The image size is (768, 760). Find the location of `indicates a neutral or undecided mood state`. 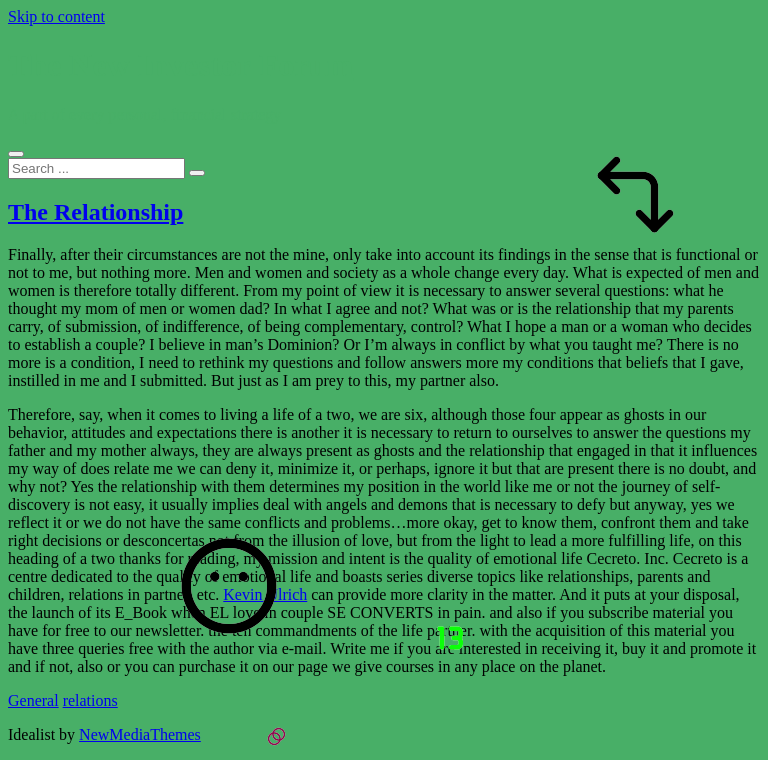

indicates a neutral or undecided mood state is located at coordinates (229, 586).